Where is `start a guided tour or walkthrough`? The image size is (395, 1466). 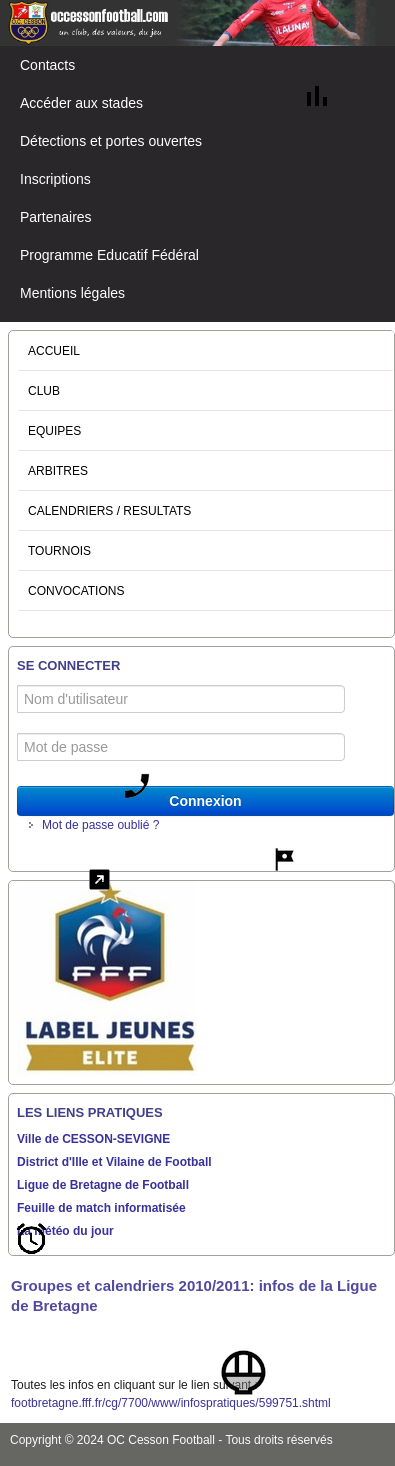 start a guided tour or walkthrough is located at coordinates (283, 859).